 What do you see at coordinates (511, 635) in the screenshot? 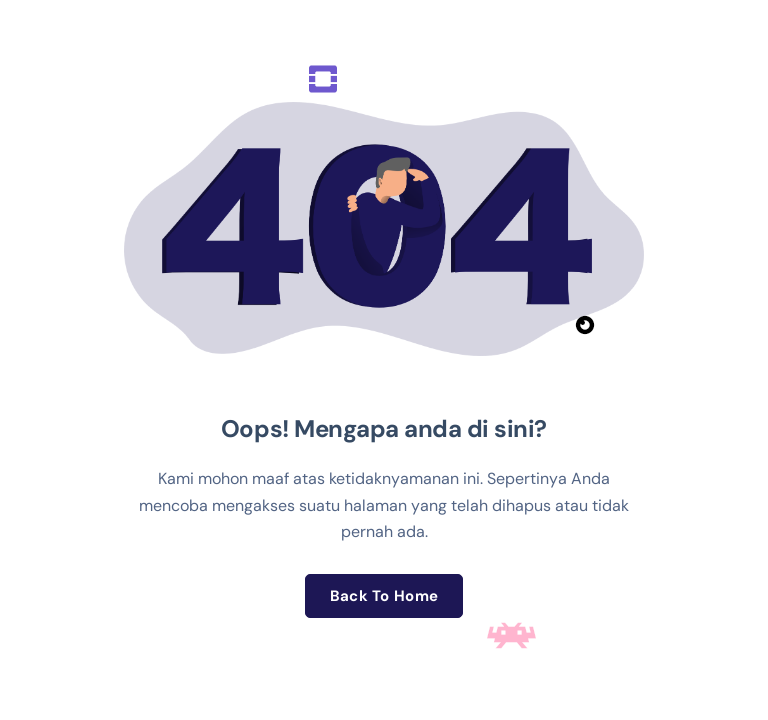
I see `open RetroArch emulator app` at bounding box center [511, 635].